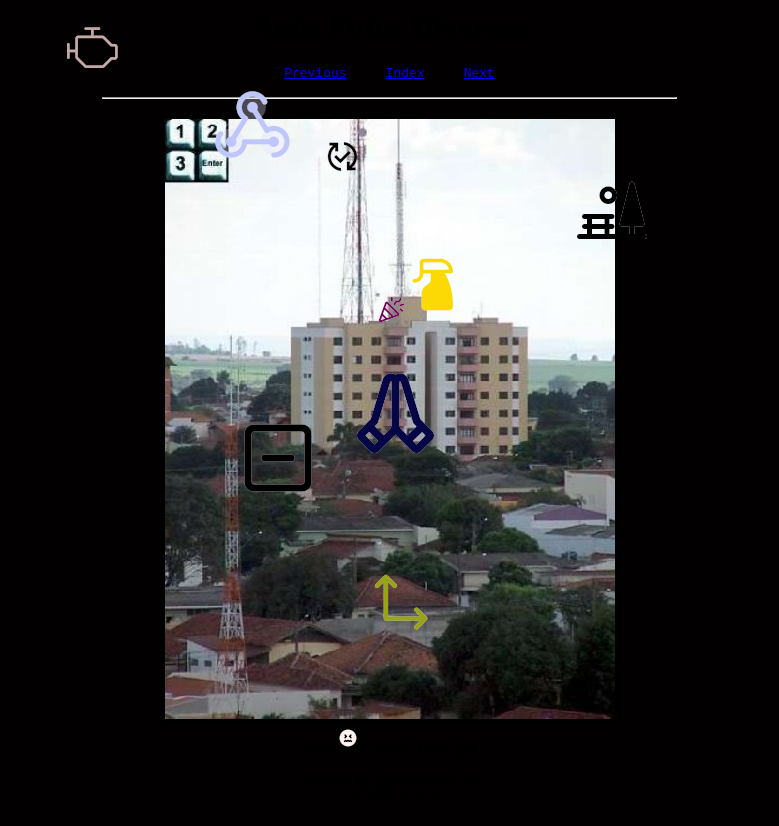  What do you see at coordinates (434, 284) in the screenshot?
I see `access cleaning or maintenance tools` at bounding box center [434, 284].